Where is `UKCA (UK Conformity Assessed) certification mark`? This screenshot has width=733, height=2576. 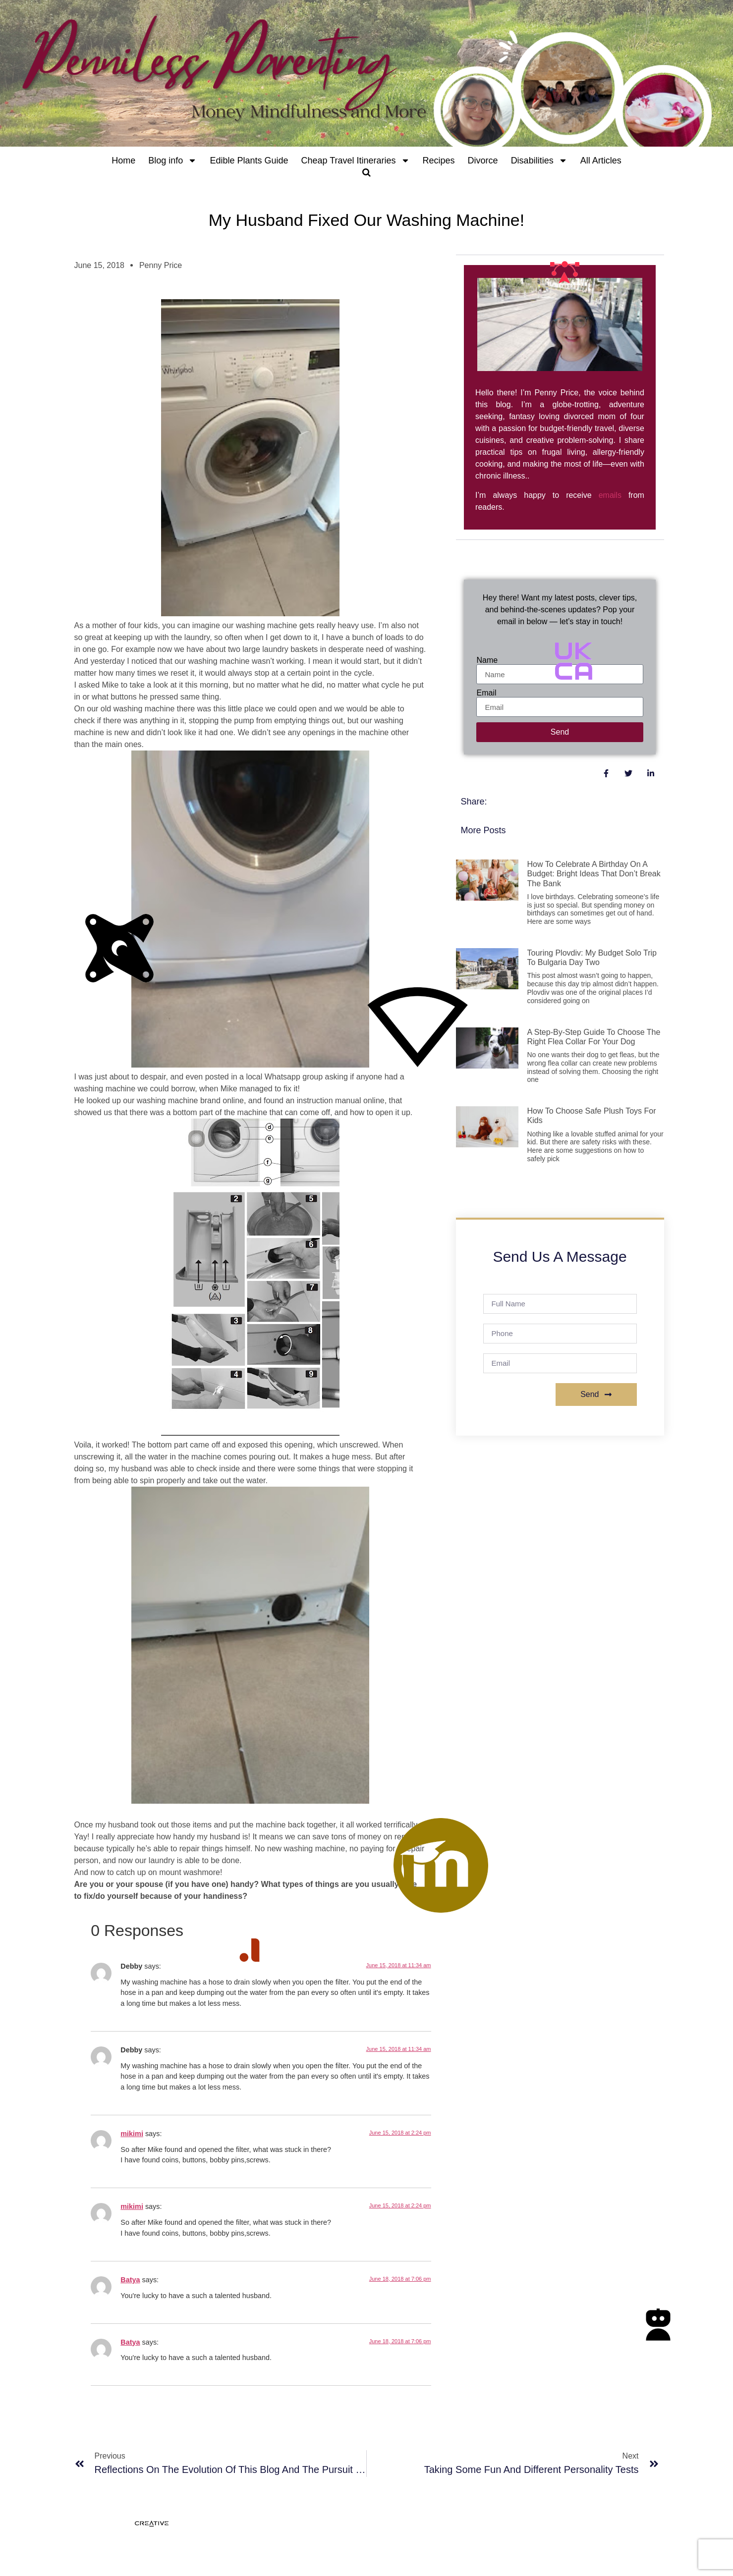 UKCA (UK Conformity Assessed) certification mark is located at coordinates (573, 661).